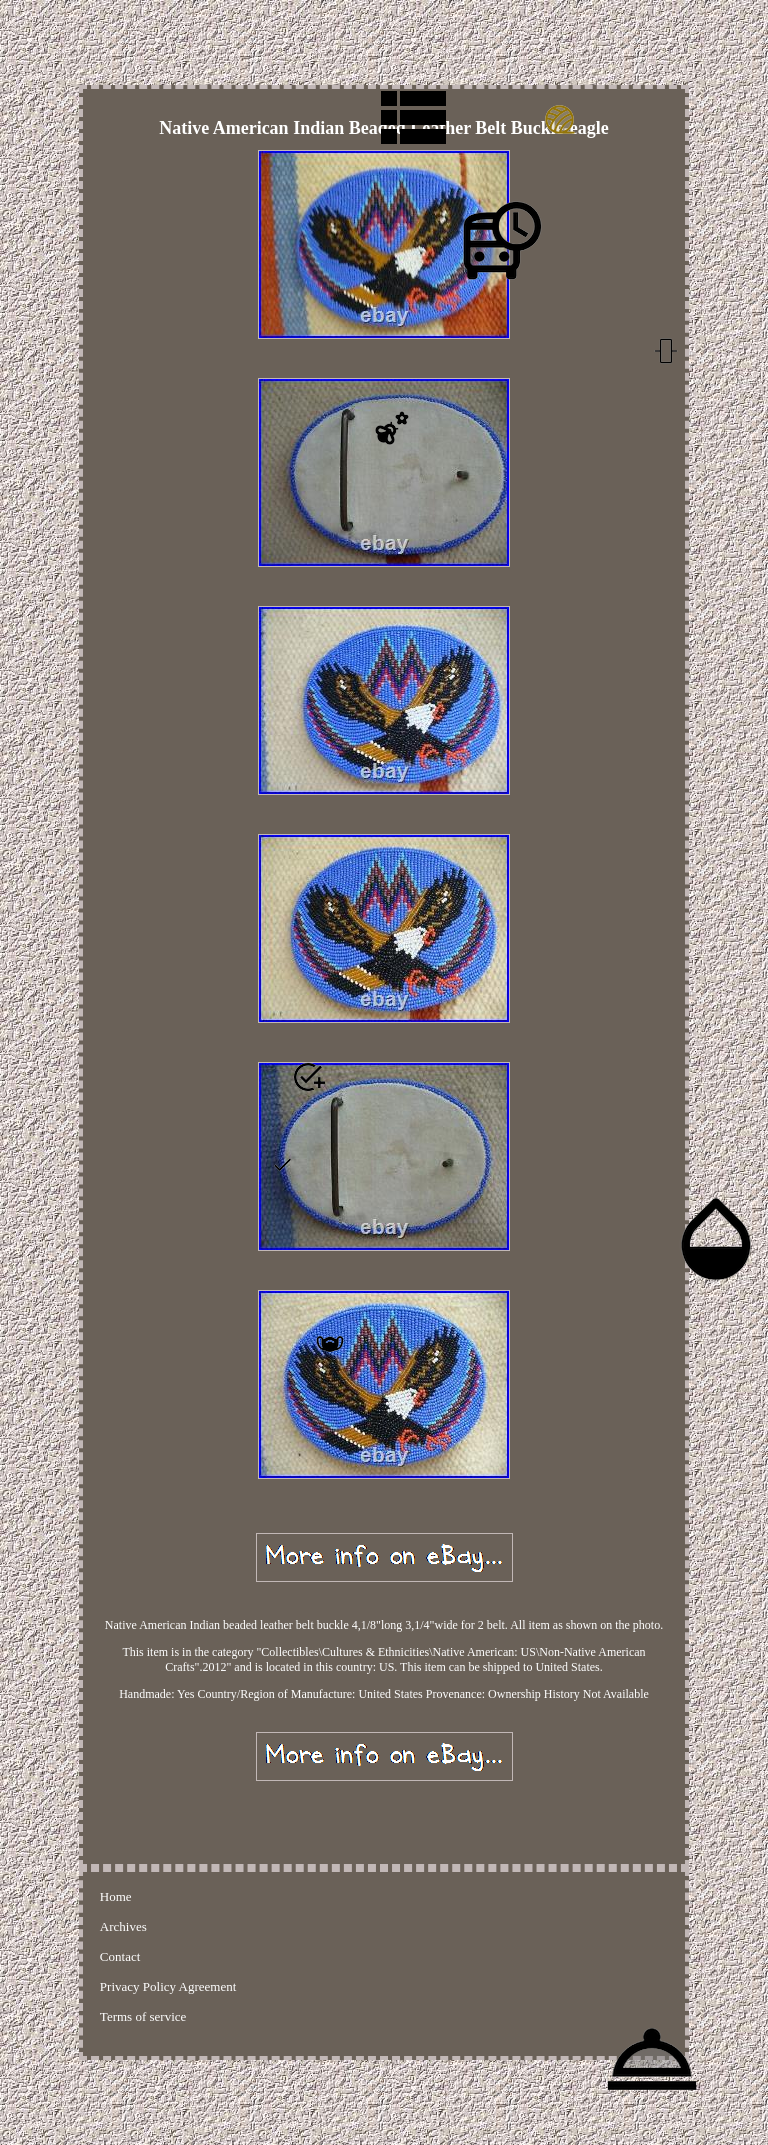  What do you see at coordinates (282, 1164) in the screenshot?
I see `confirm or submit an action` at bounding box center [282, 1164].